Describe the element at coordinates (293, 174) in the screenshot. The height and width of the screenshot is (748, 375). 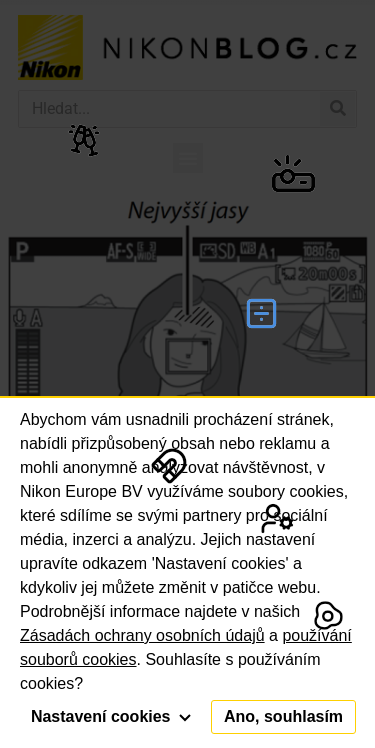
I see `connect to a projector or external display` at that location.